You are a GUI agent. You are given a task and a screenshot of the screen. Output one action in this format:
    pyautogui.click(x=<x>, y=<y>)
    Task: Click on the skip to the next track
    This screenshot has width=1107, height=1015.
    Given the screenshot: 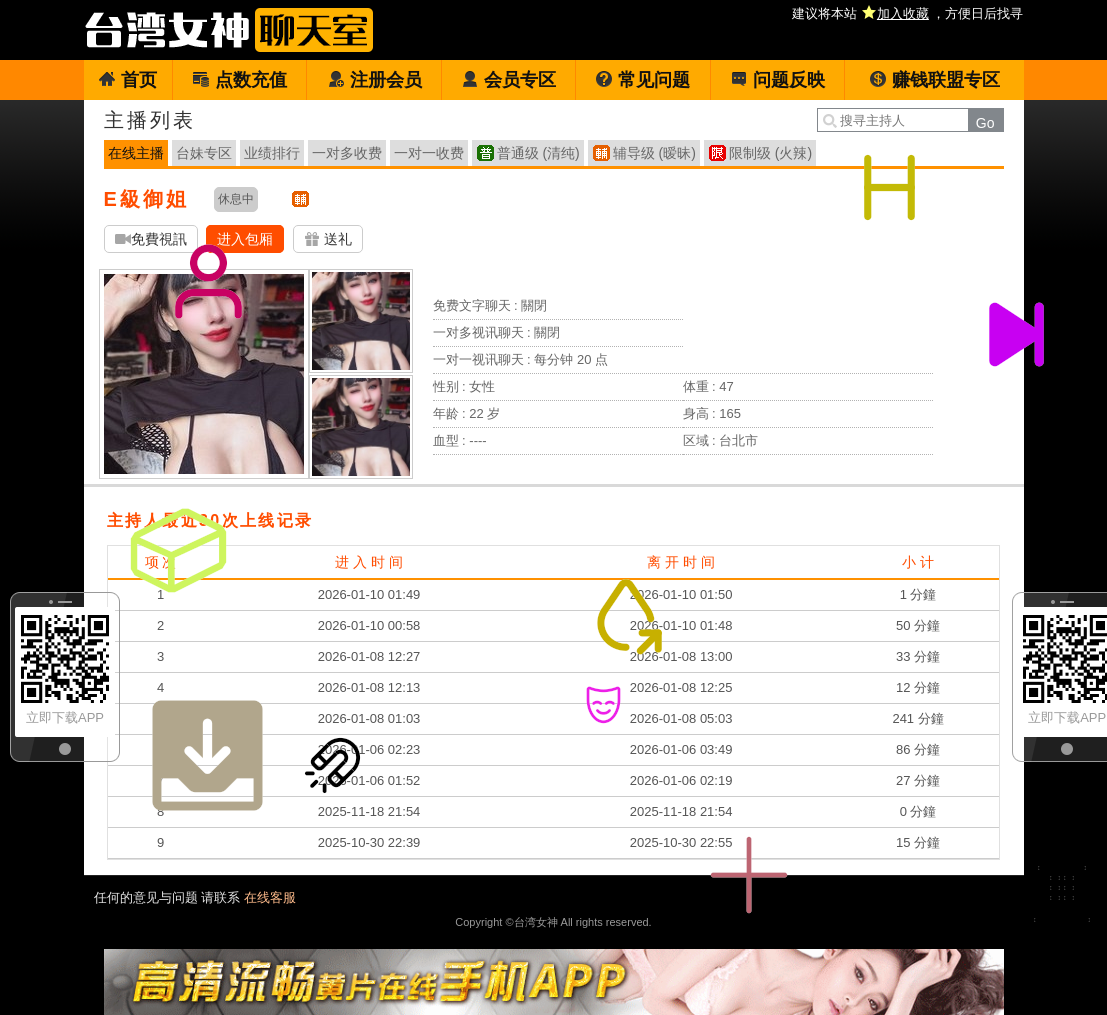 What is the action you would take?
    pyautogui.click(x=1016, y=334)
    